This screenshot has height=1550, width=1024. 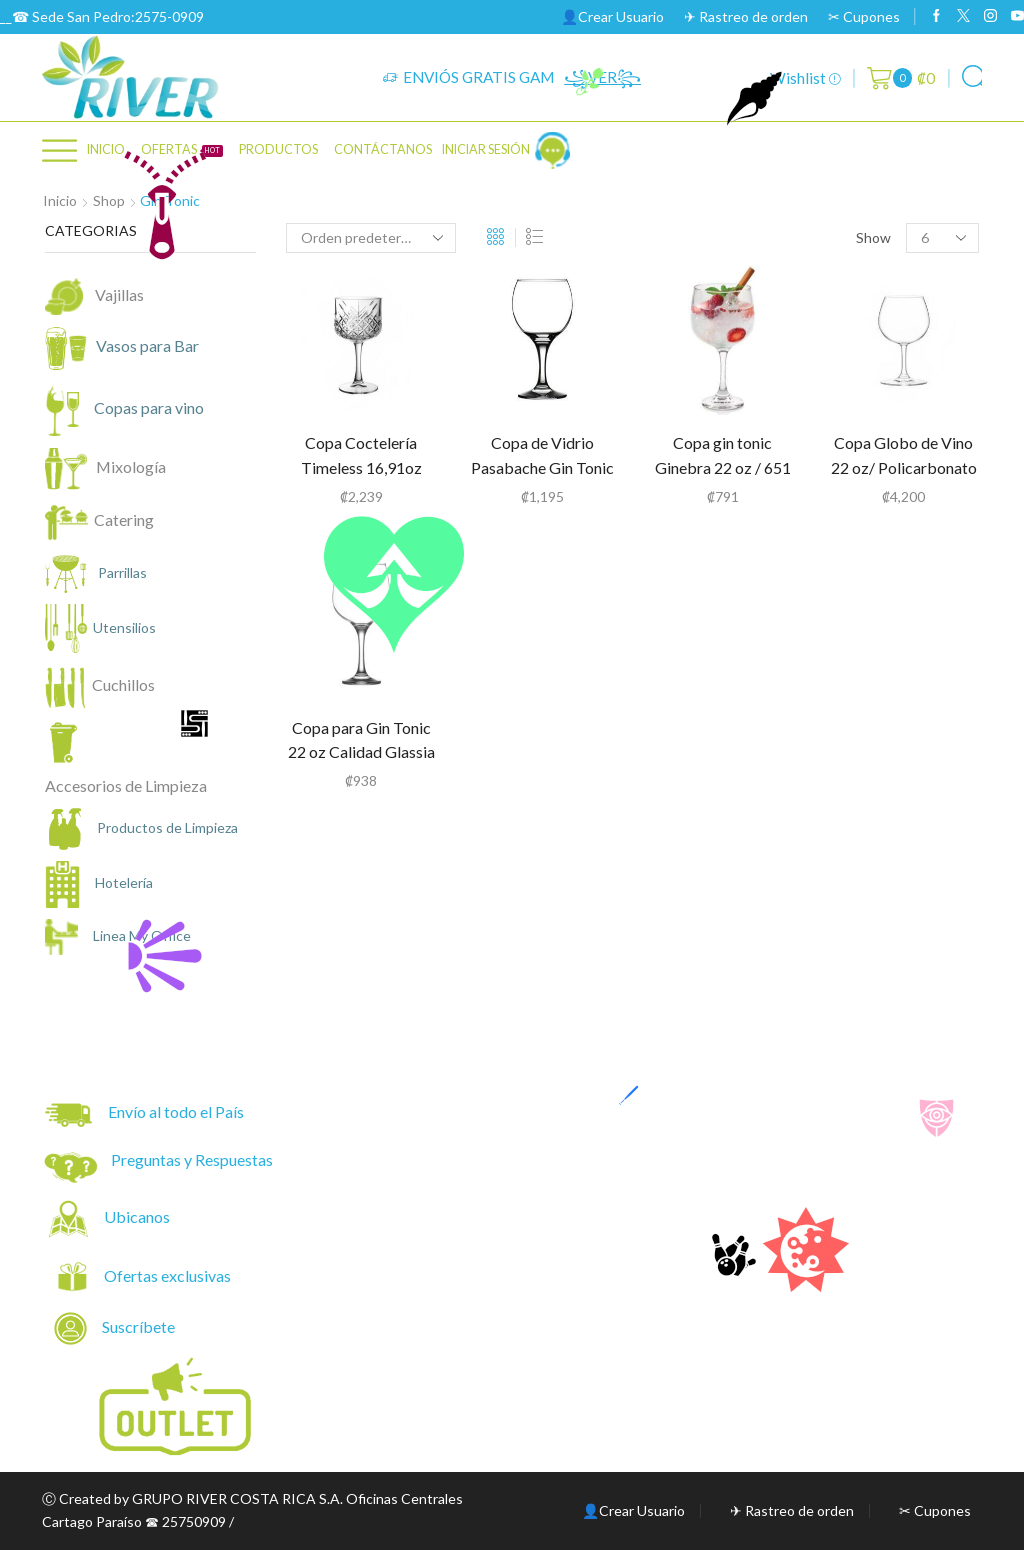 What do you see at coordinates (194, 723) in the screenshot?
I see `abstract game logo or brand mark` at bounding box center [194, 723].